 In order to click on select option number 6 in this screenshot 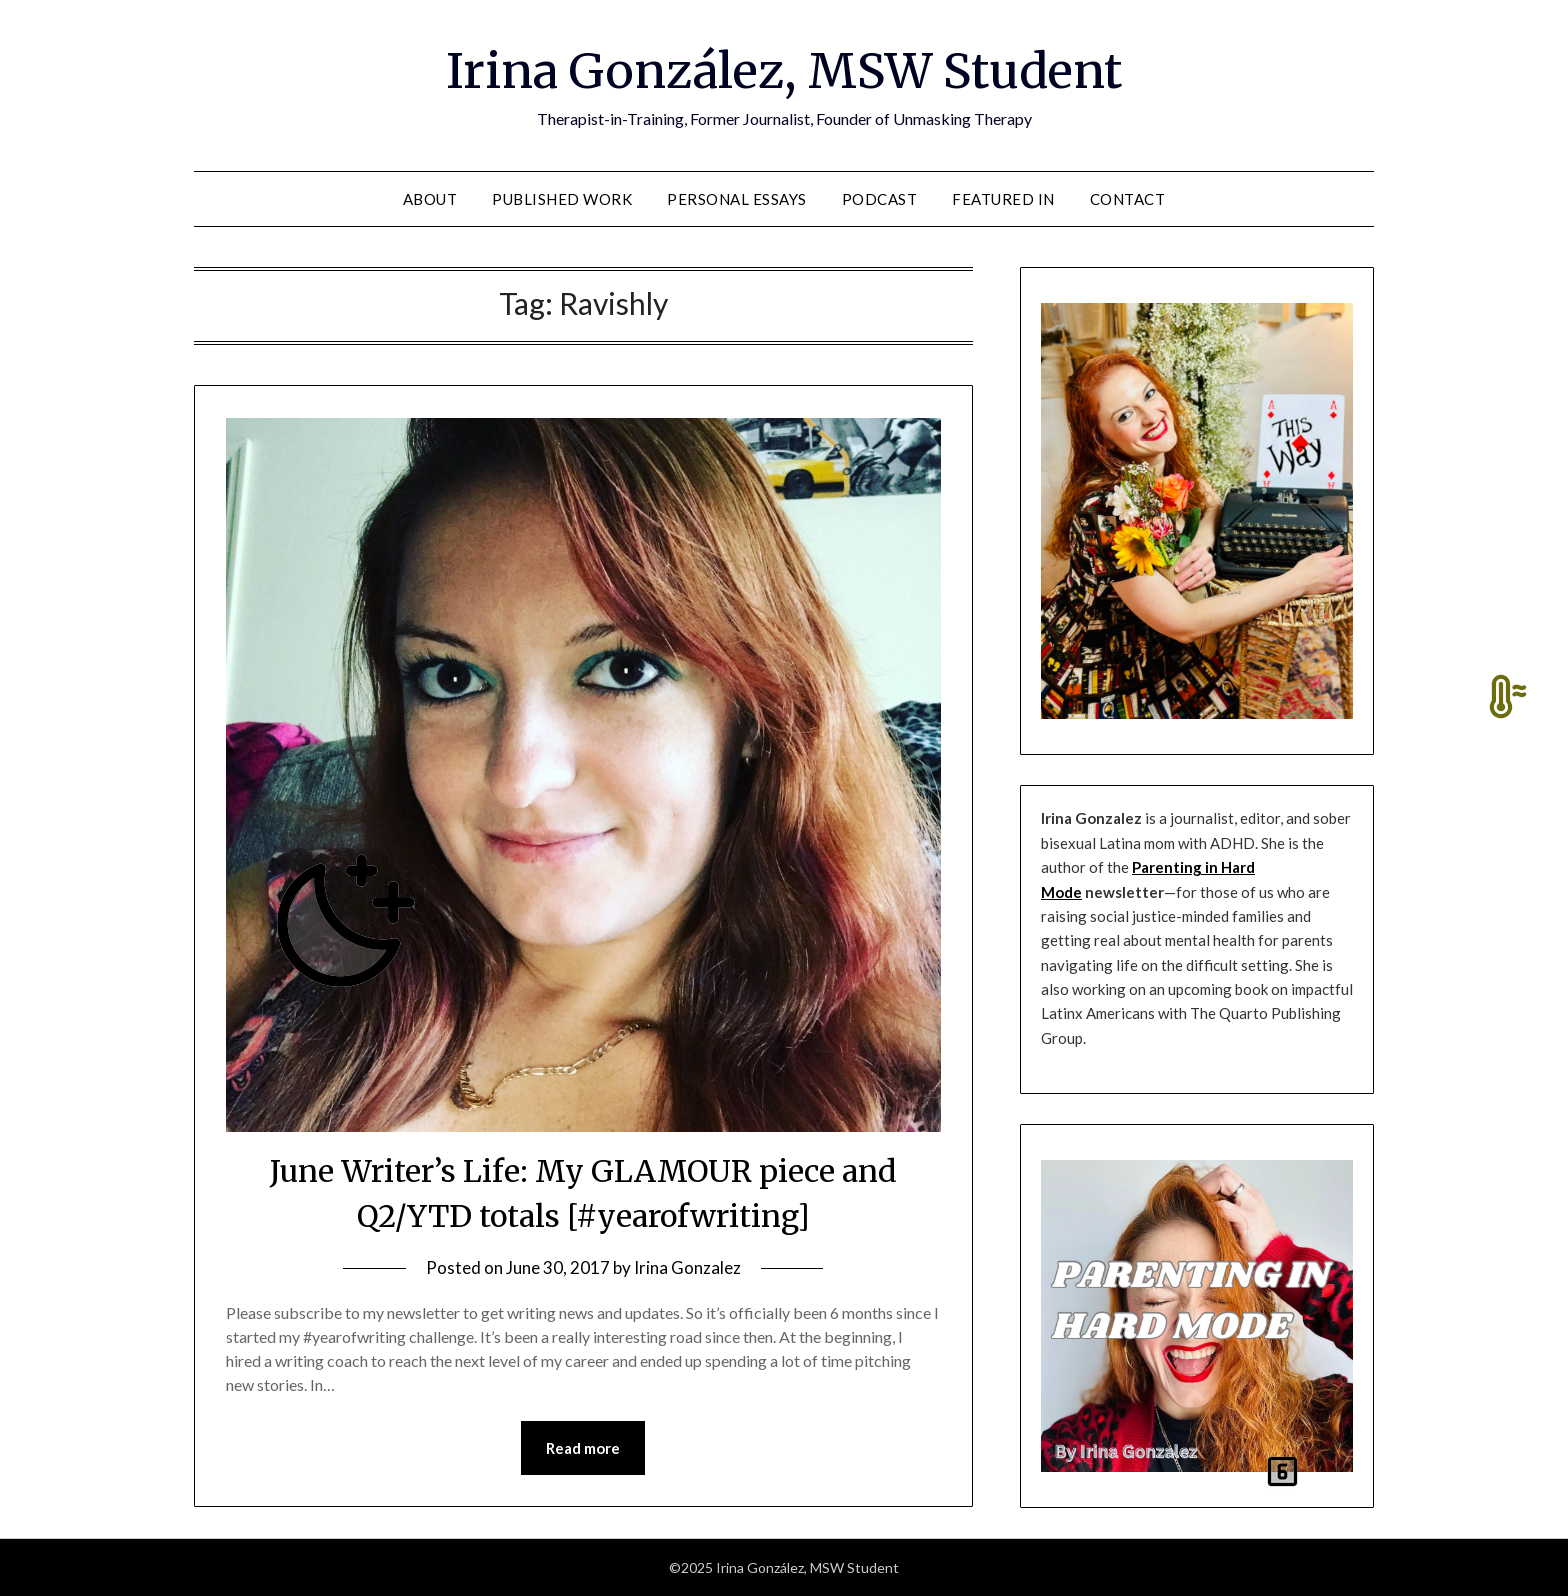, I will do `click(1282, 1471)`.